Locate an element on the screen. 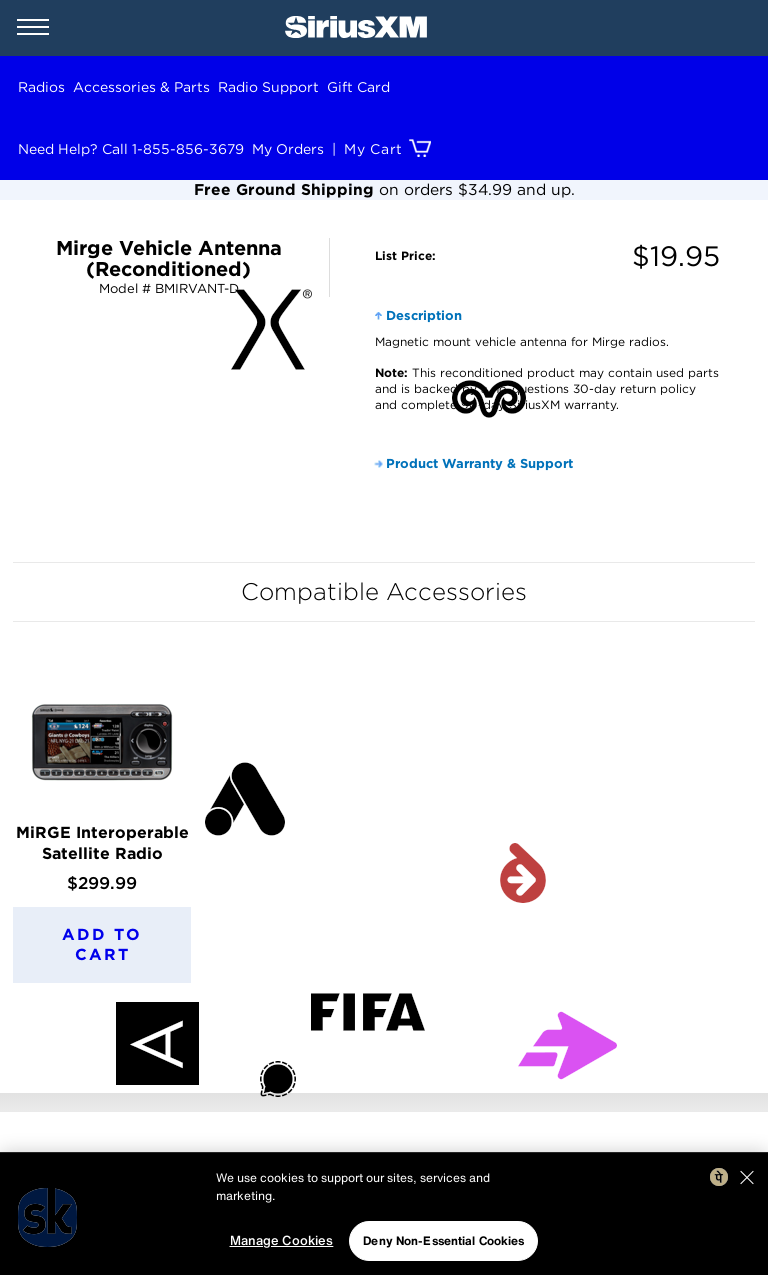 The image size is (768, 1275). open signal messenger is located at coordinates (278, 1079).